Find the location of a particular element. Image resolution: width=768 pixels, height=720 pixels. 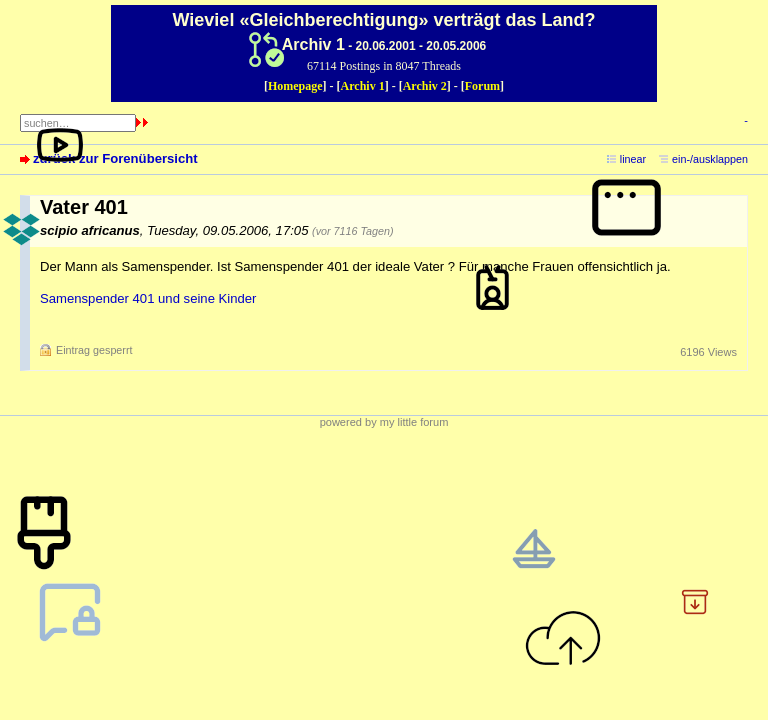

open a new application window is located at coordinates (626, 207).